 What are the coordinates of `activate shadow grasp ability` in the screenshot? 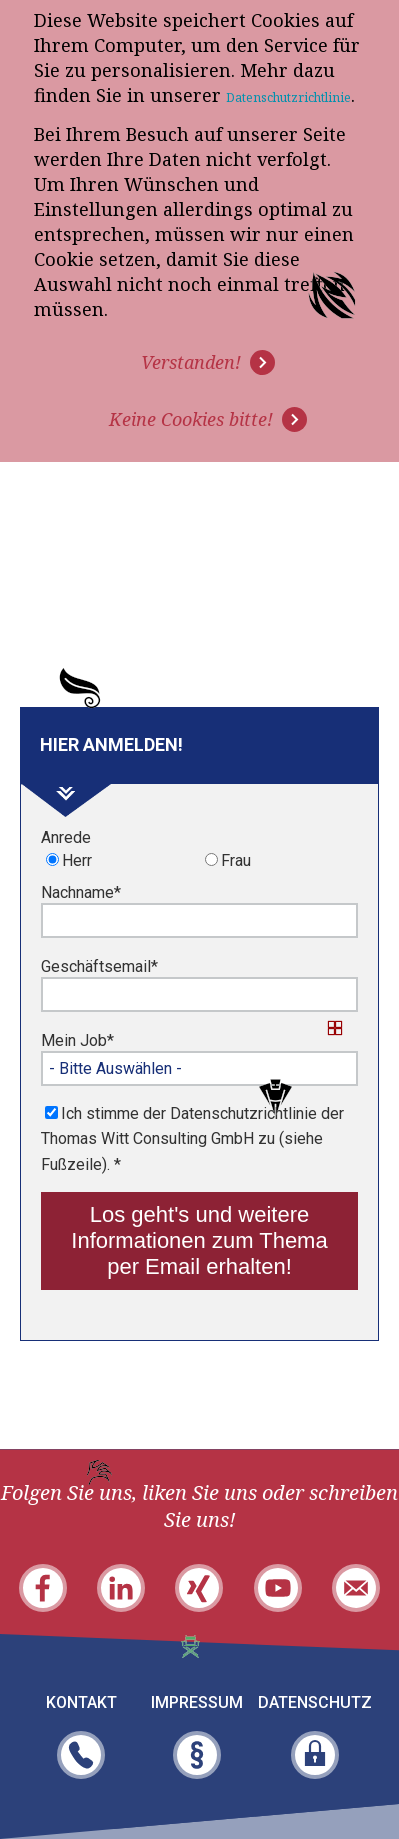 It's located at (99, 1472).